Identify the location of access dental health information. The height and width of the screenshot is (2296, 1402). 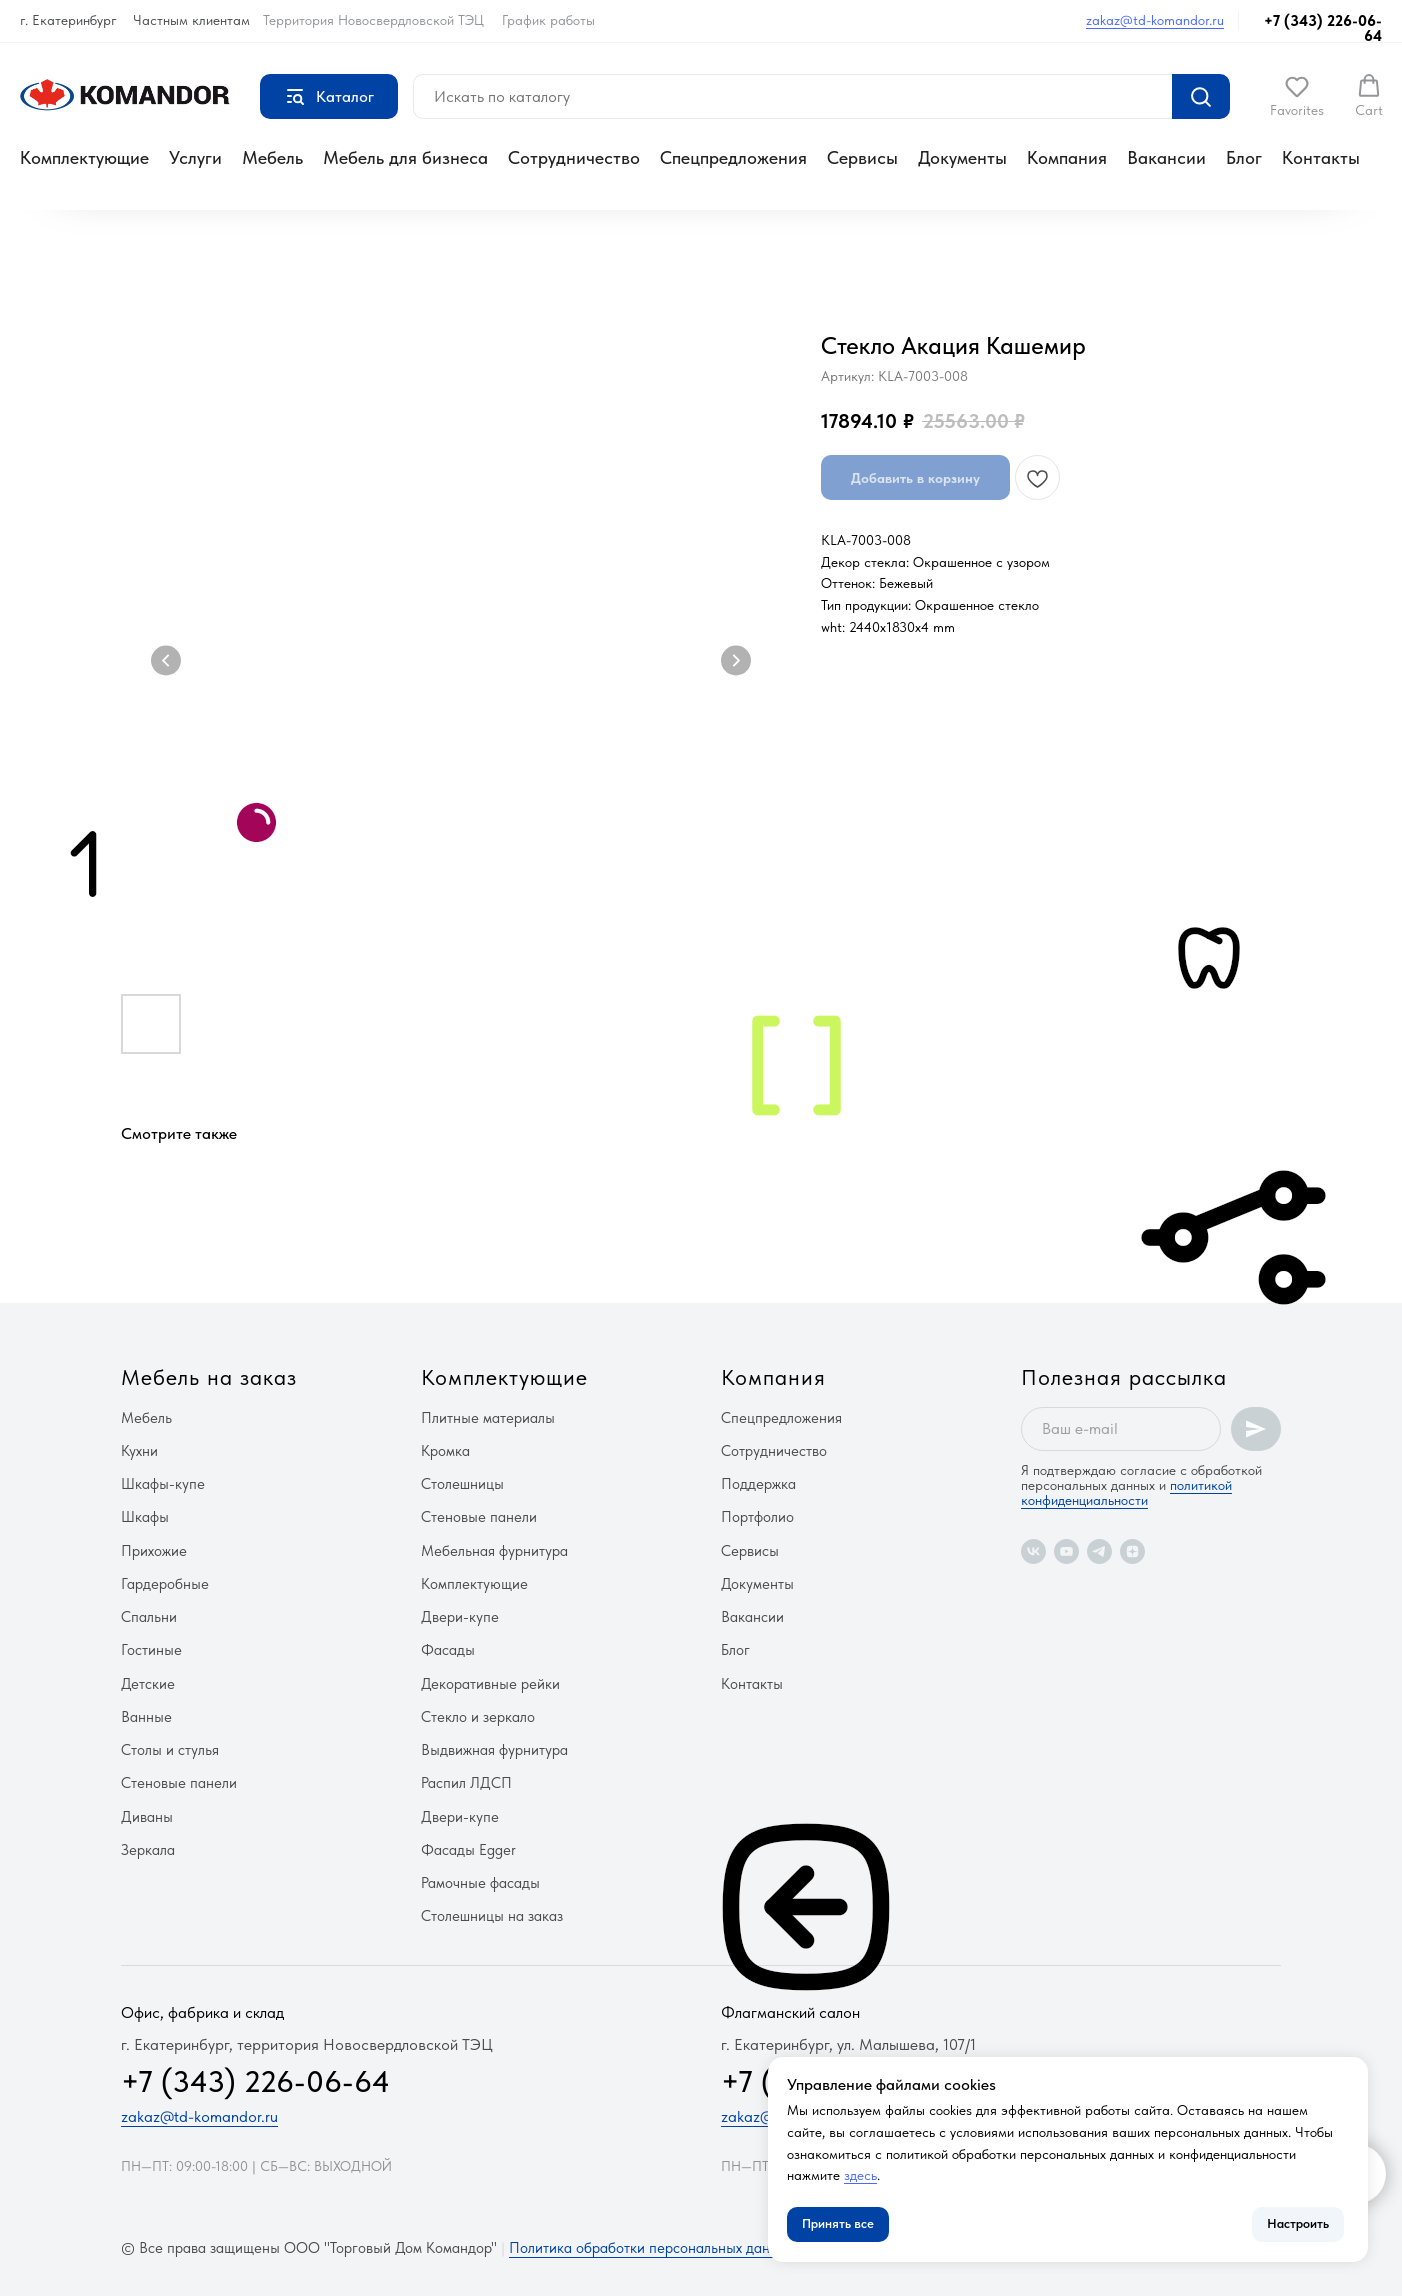
(1209, 958).